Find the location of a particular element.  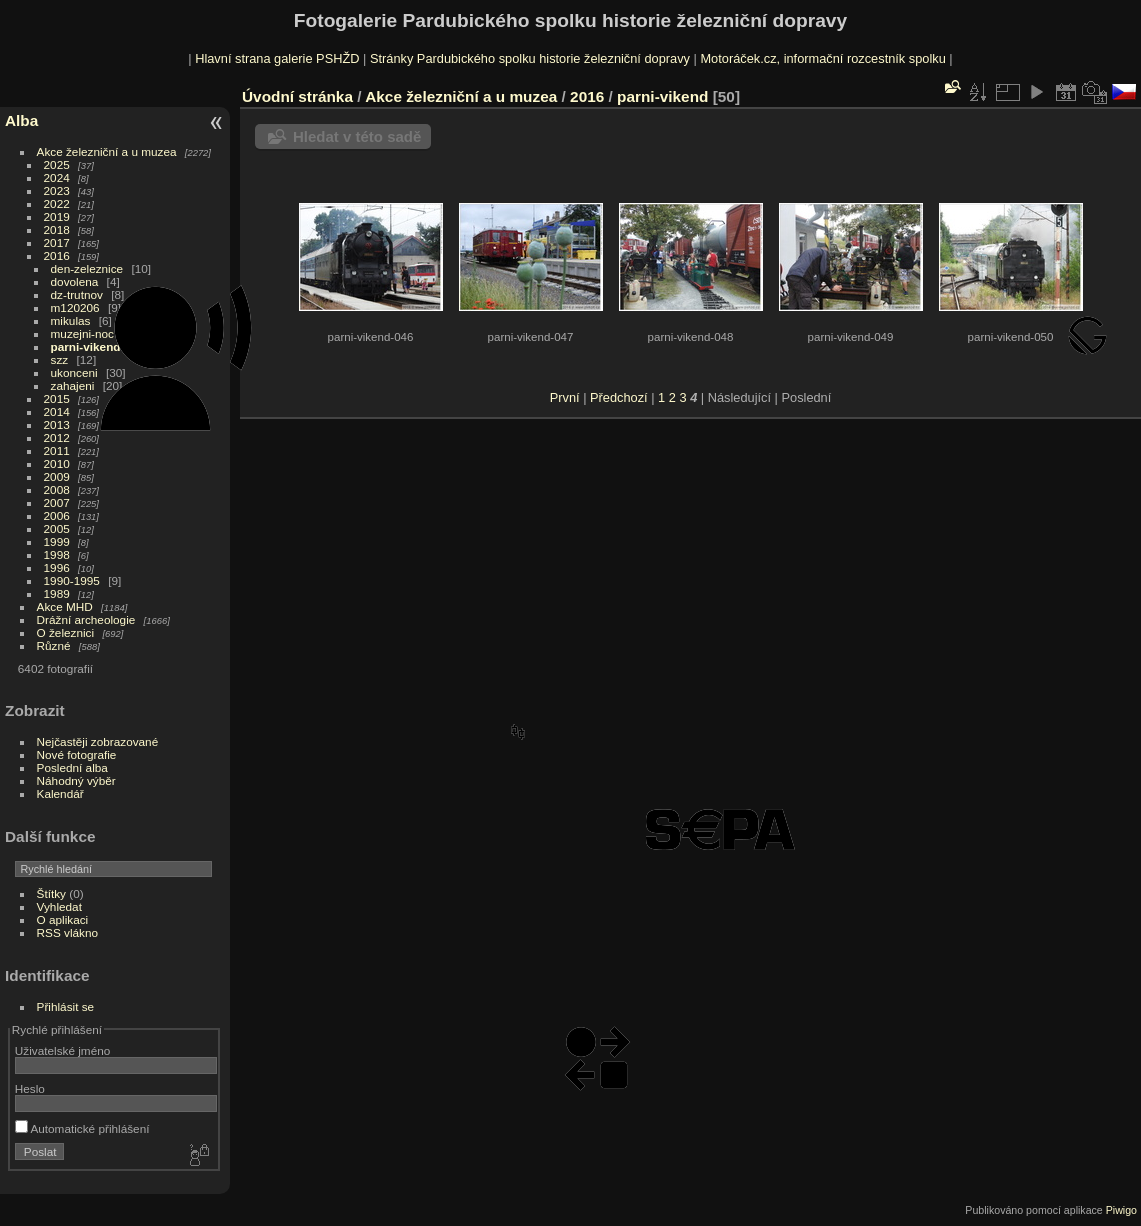

view stock market data is located at coordinates (518, 732).